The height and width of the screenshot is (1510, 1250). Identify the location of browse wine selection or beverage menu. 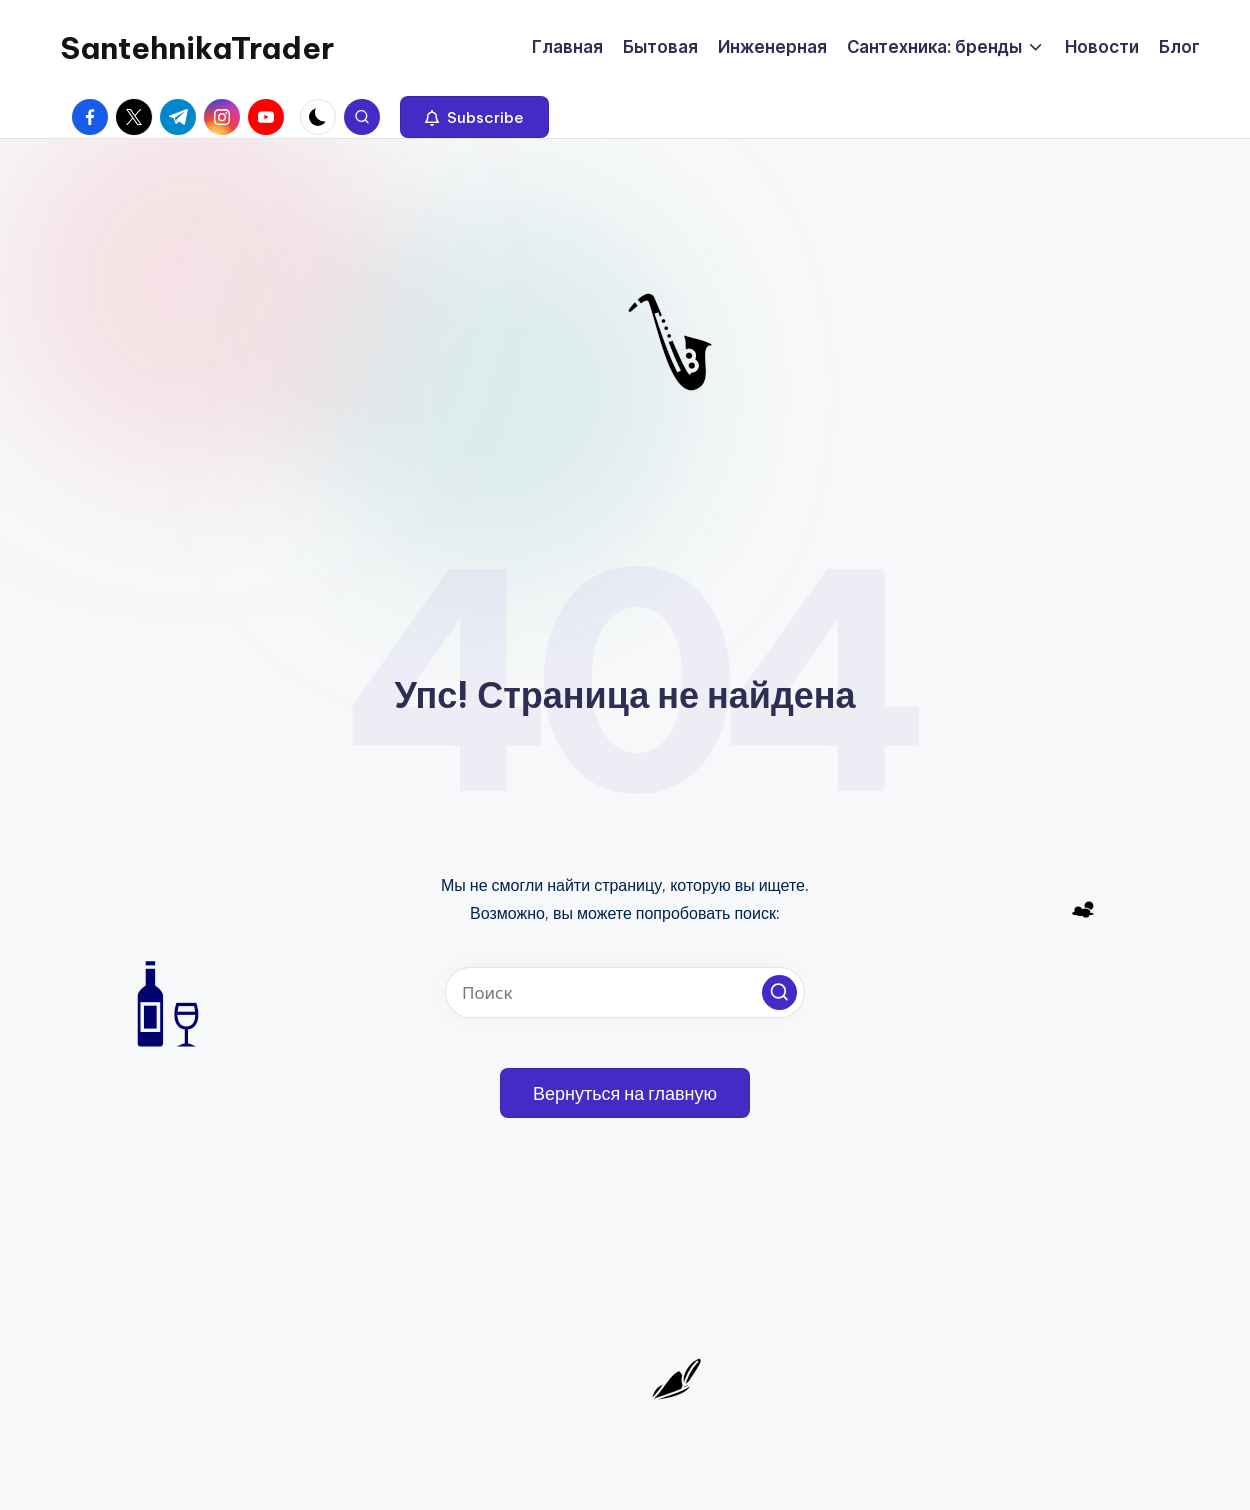
(168, 1003).